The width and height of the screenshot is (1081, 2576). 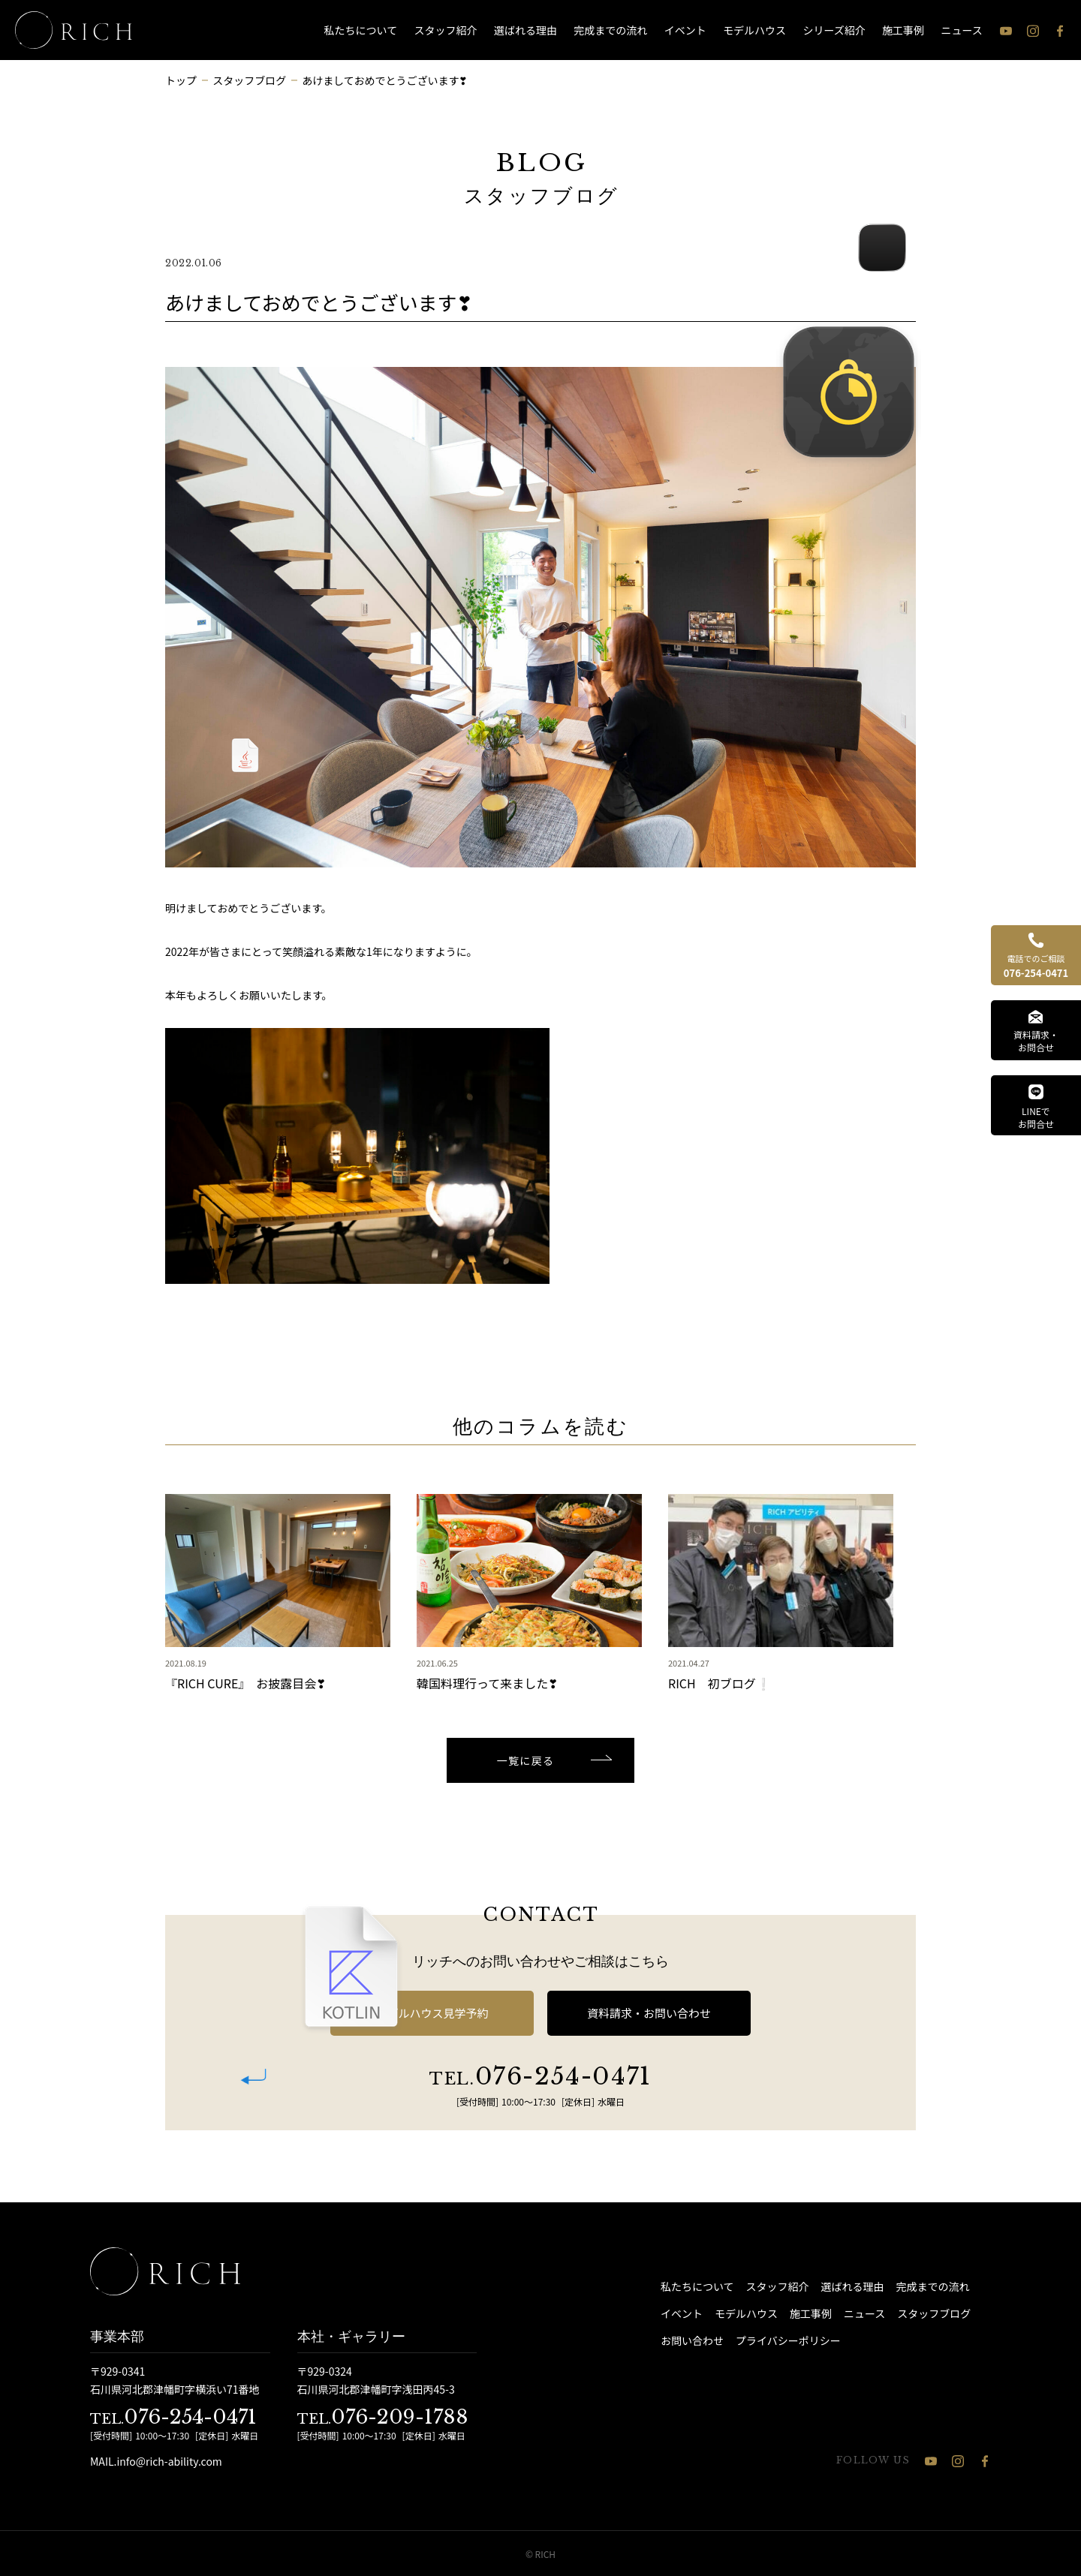 I want to click on a kotlin source code file, so click(x=351, y=1969).